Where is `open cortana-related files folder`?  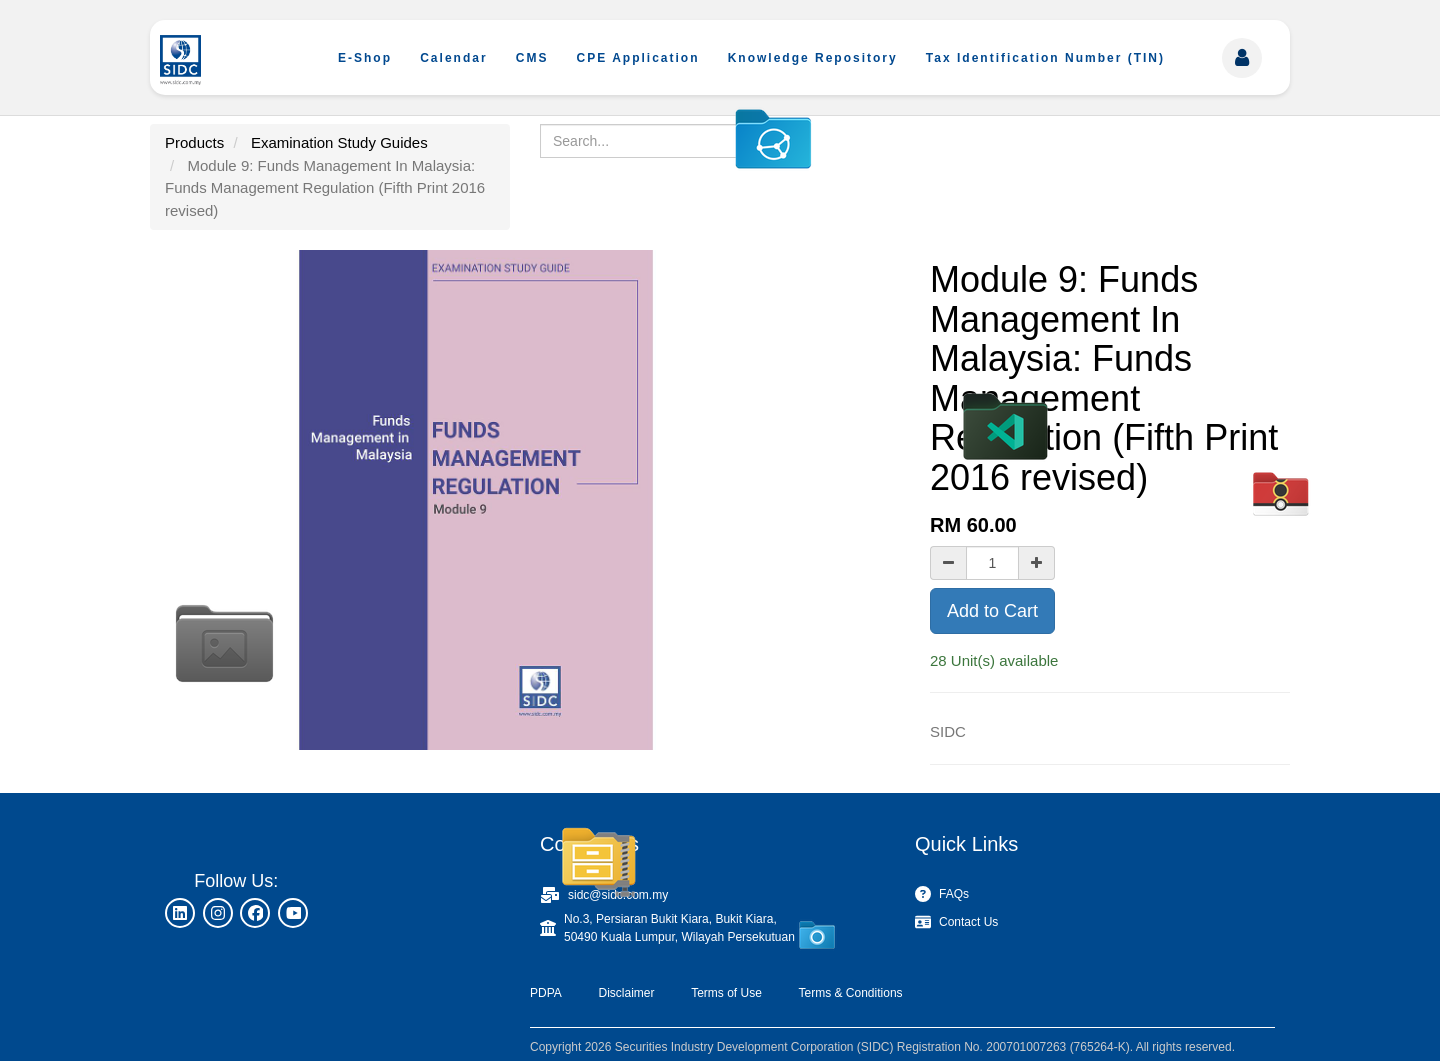
open cortana-related files folder is located at coordinates (817, 936).